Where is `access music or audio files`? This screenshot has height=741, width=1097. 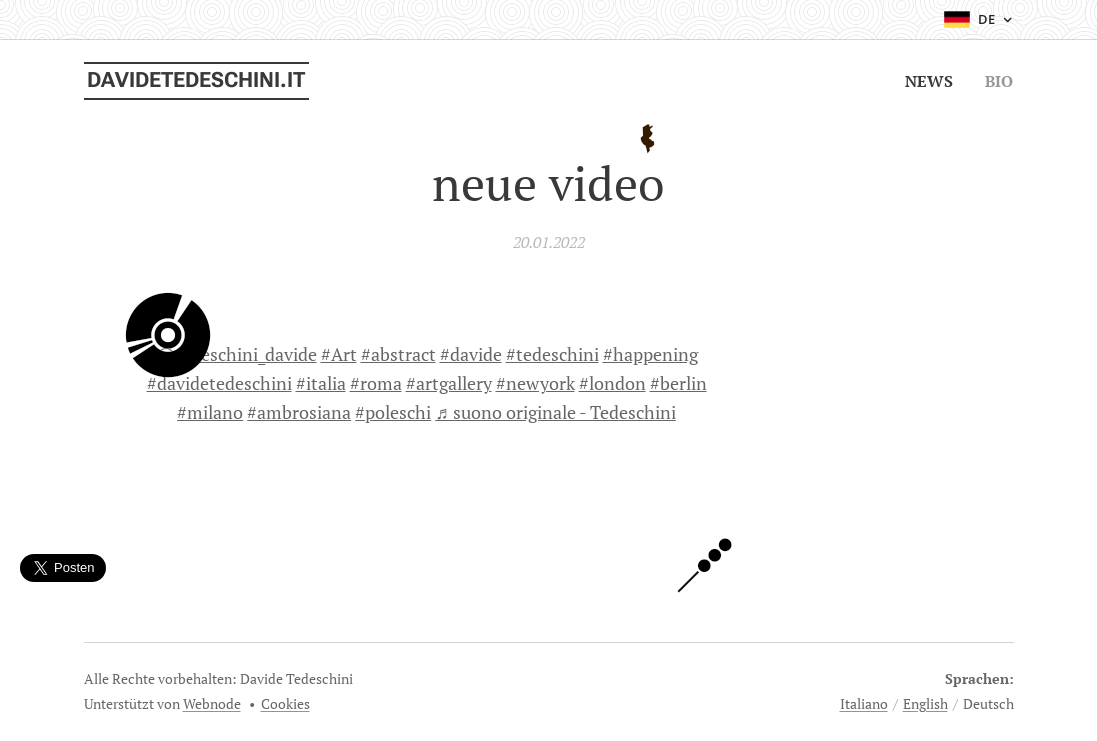
access music or audio files is located at coordinates (168, 335).